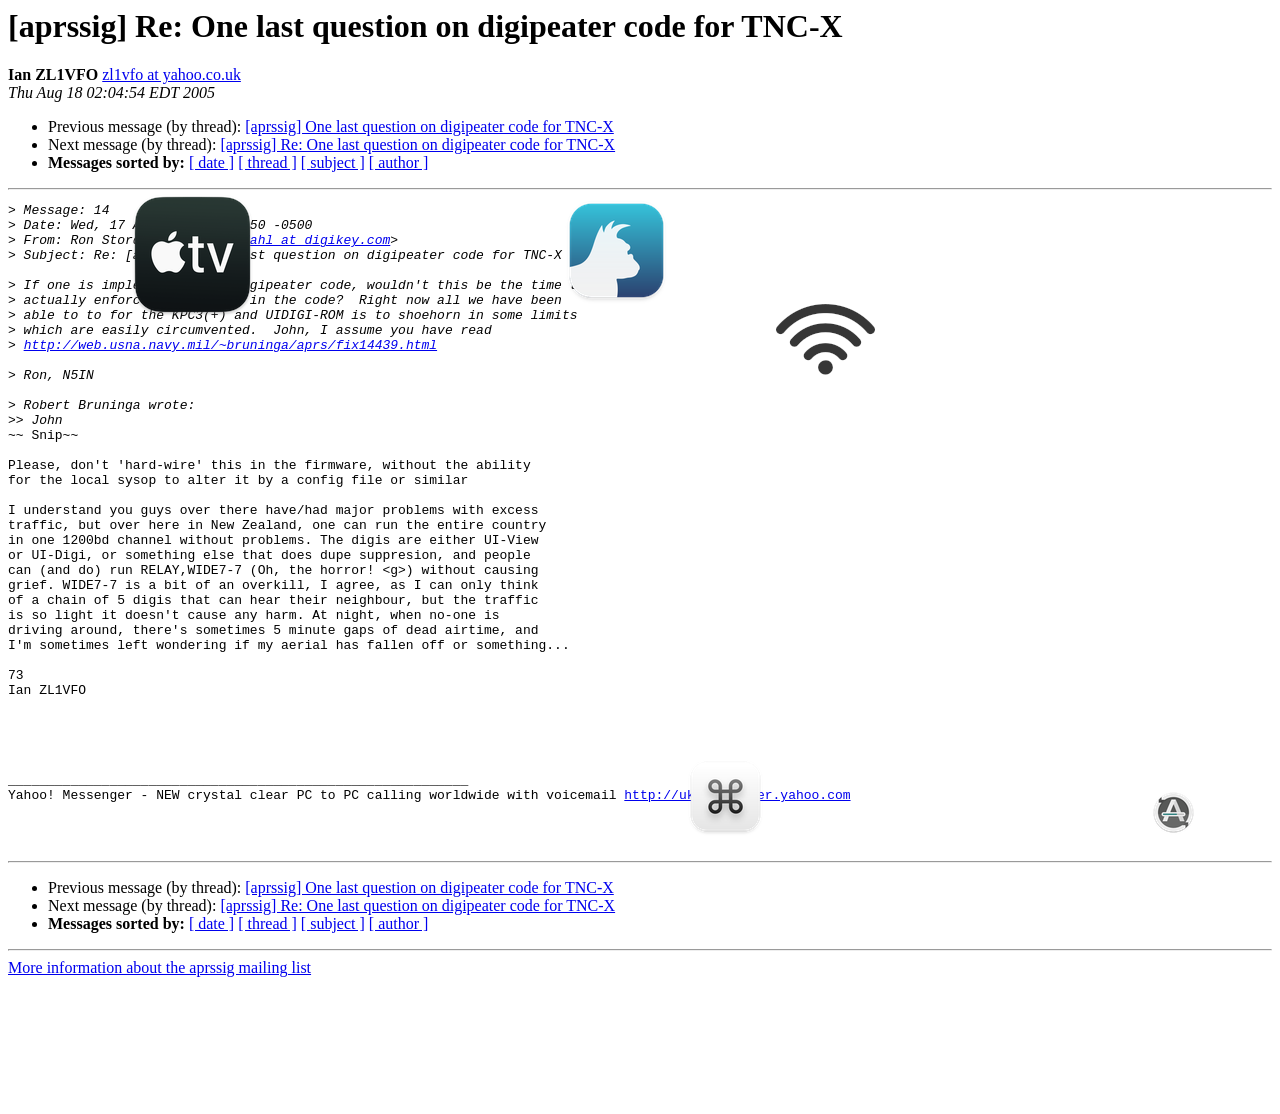 The width and height of the screenshot is (1280, 1114). What do you see at coordinates (616, 250) in the screenshot?
I see `open rambox messaging app` at bounding box center [616, 250].